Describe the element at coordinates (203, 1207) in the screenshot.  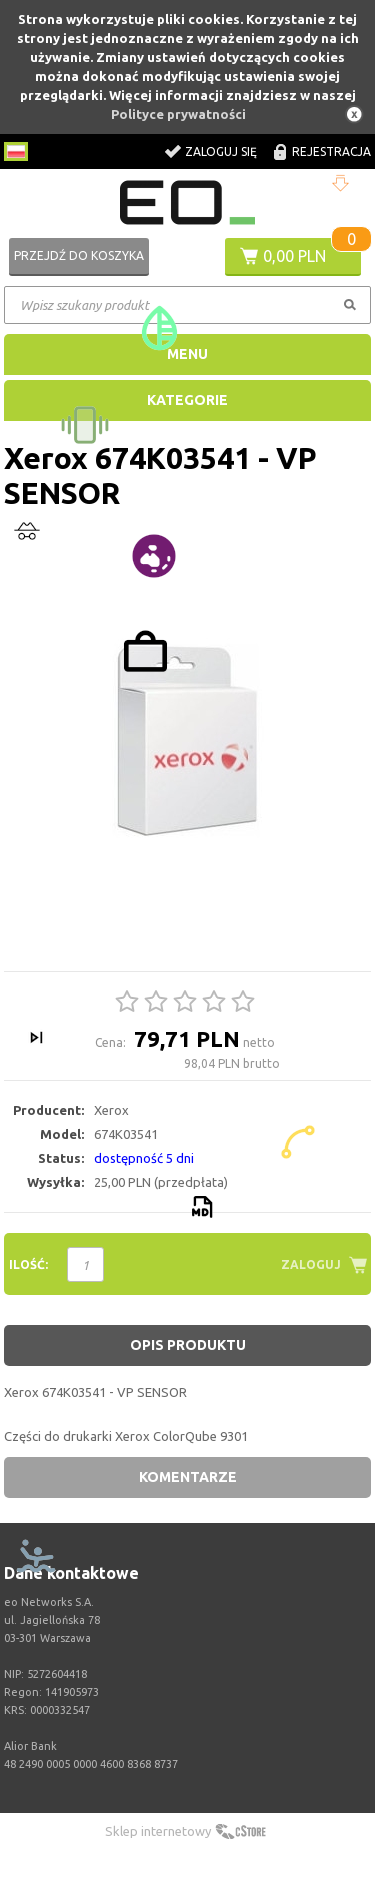
I see `open a markdown file` at that location.